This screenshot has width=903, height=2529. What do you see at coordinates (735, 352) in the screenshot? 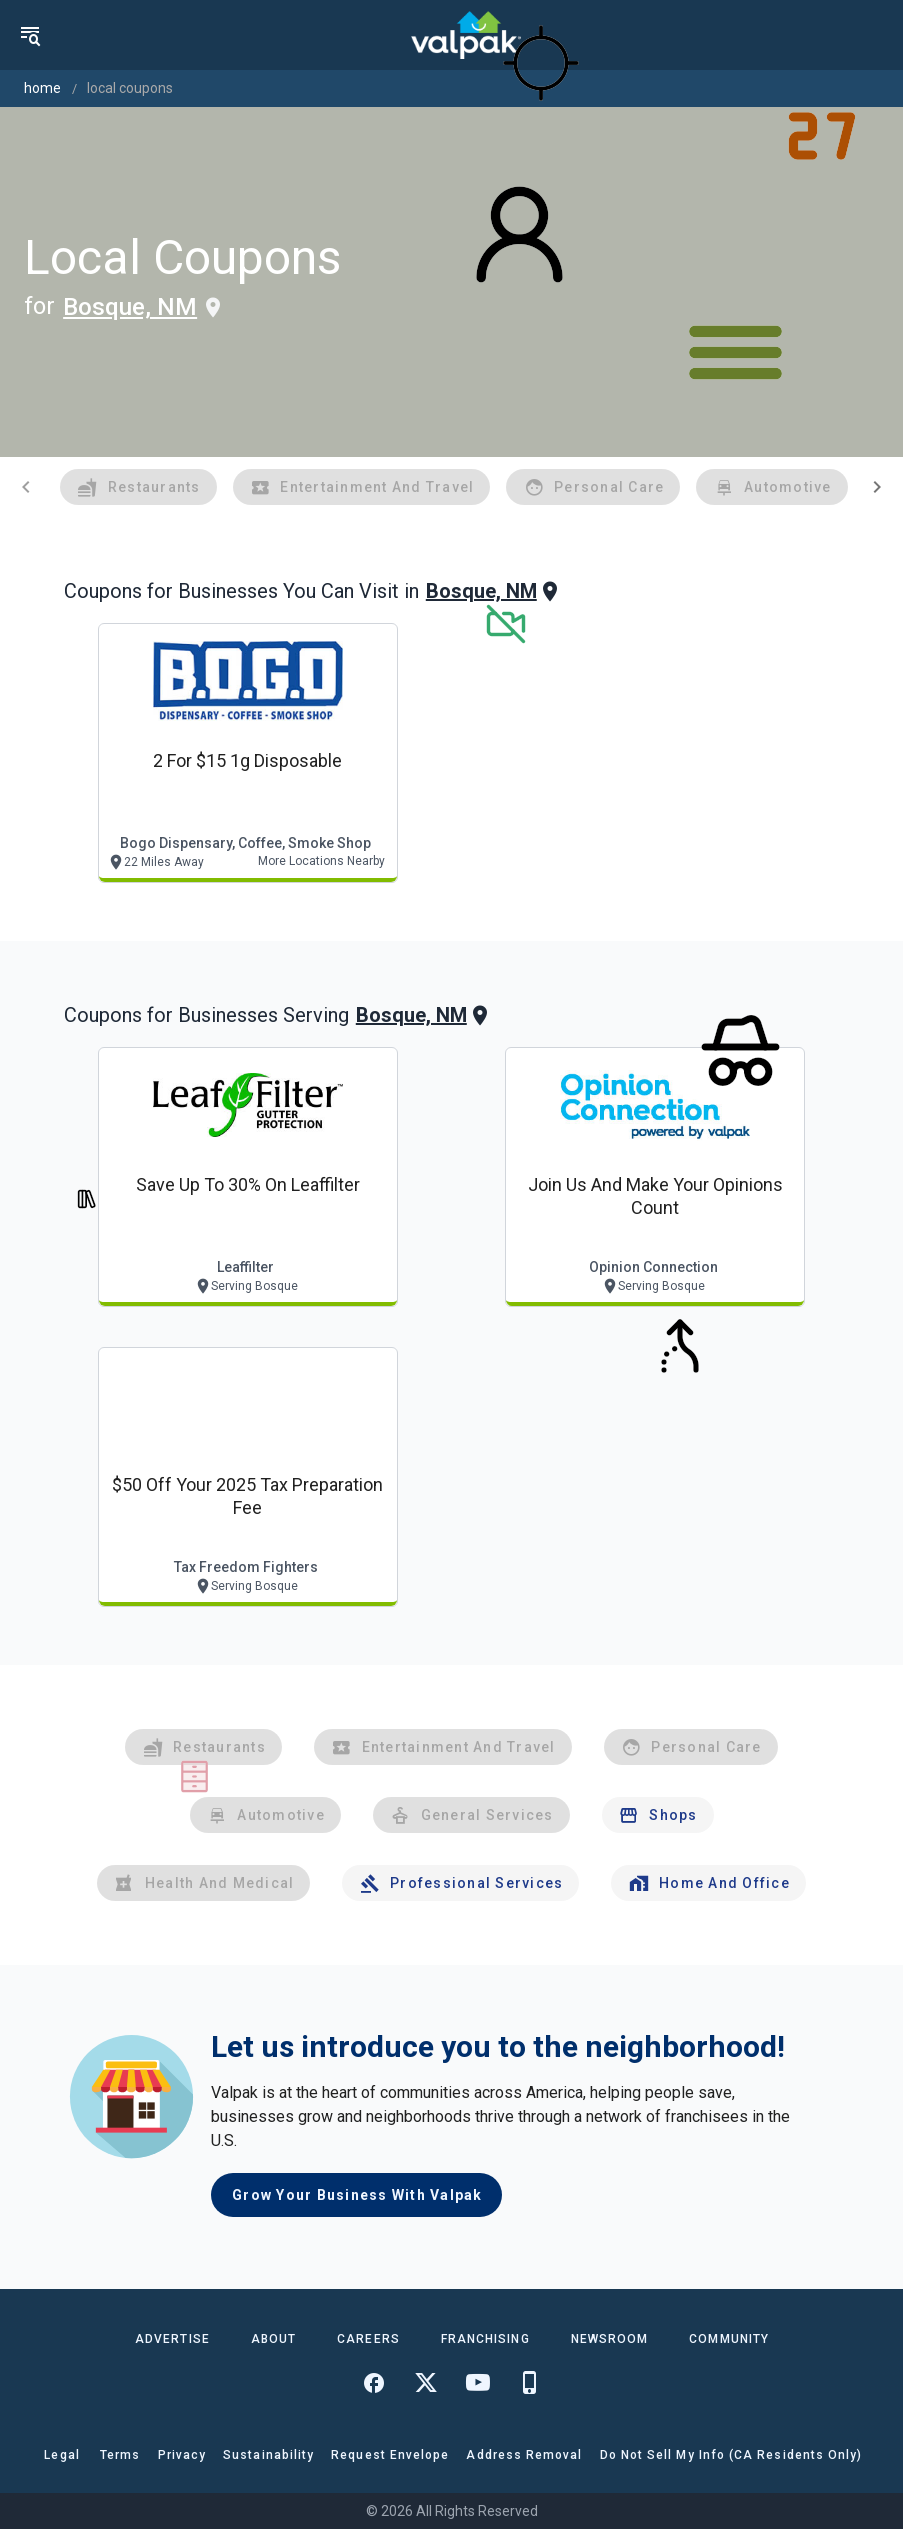
I see `open navigation menu` at bounding box center [735, 352].